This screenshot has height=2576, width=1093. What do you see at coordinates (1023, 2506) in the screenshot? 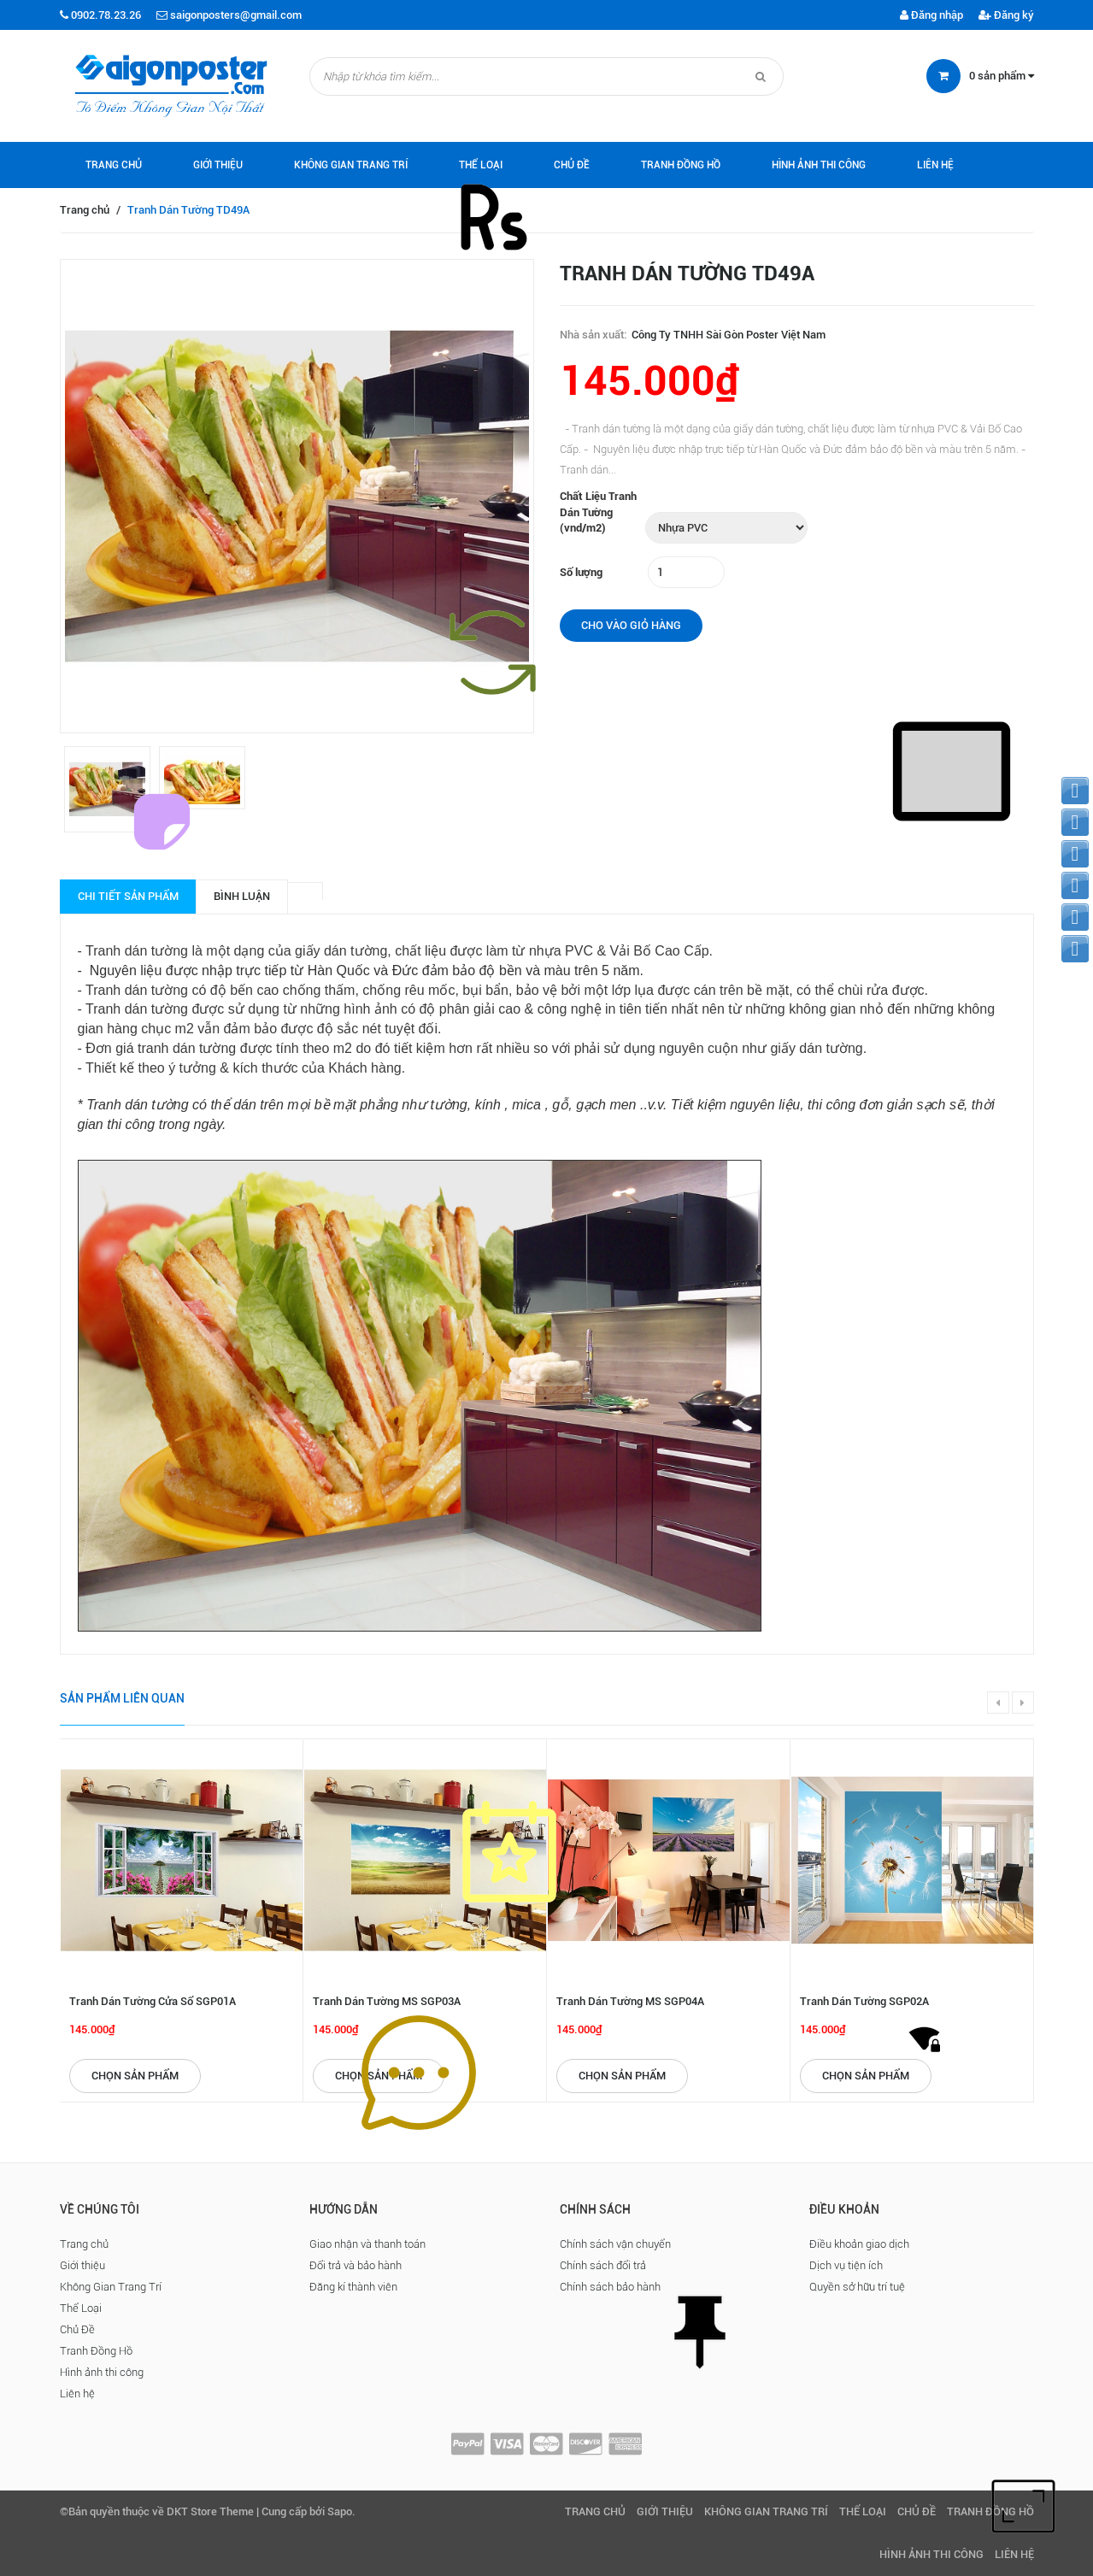
I see `enter fullscreen mode` at bounding box center [1023, 2506].